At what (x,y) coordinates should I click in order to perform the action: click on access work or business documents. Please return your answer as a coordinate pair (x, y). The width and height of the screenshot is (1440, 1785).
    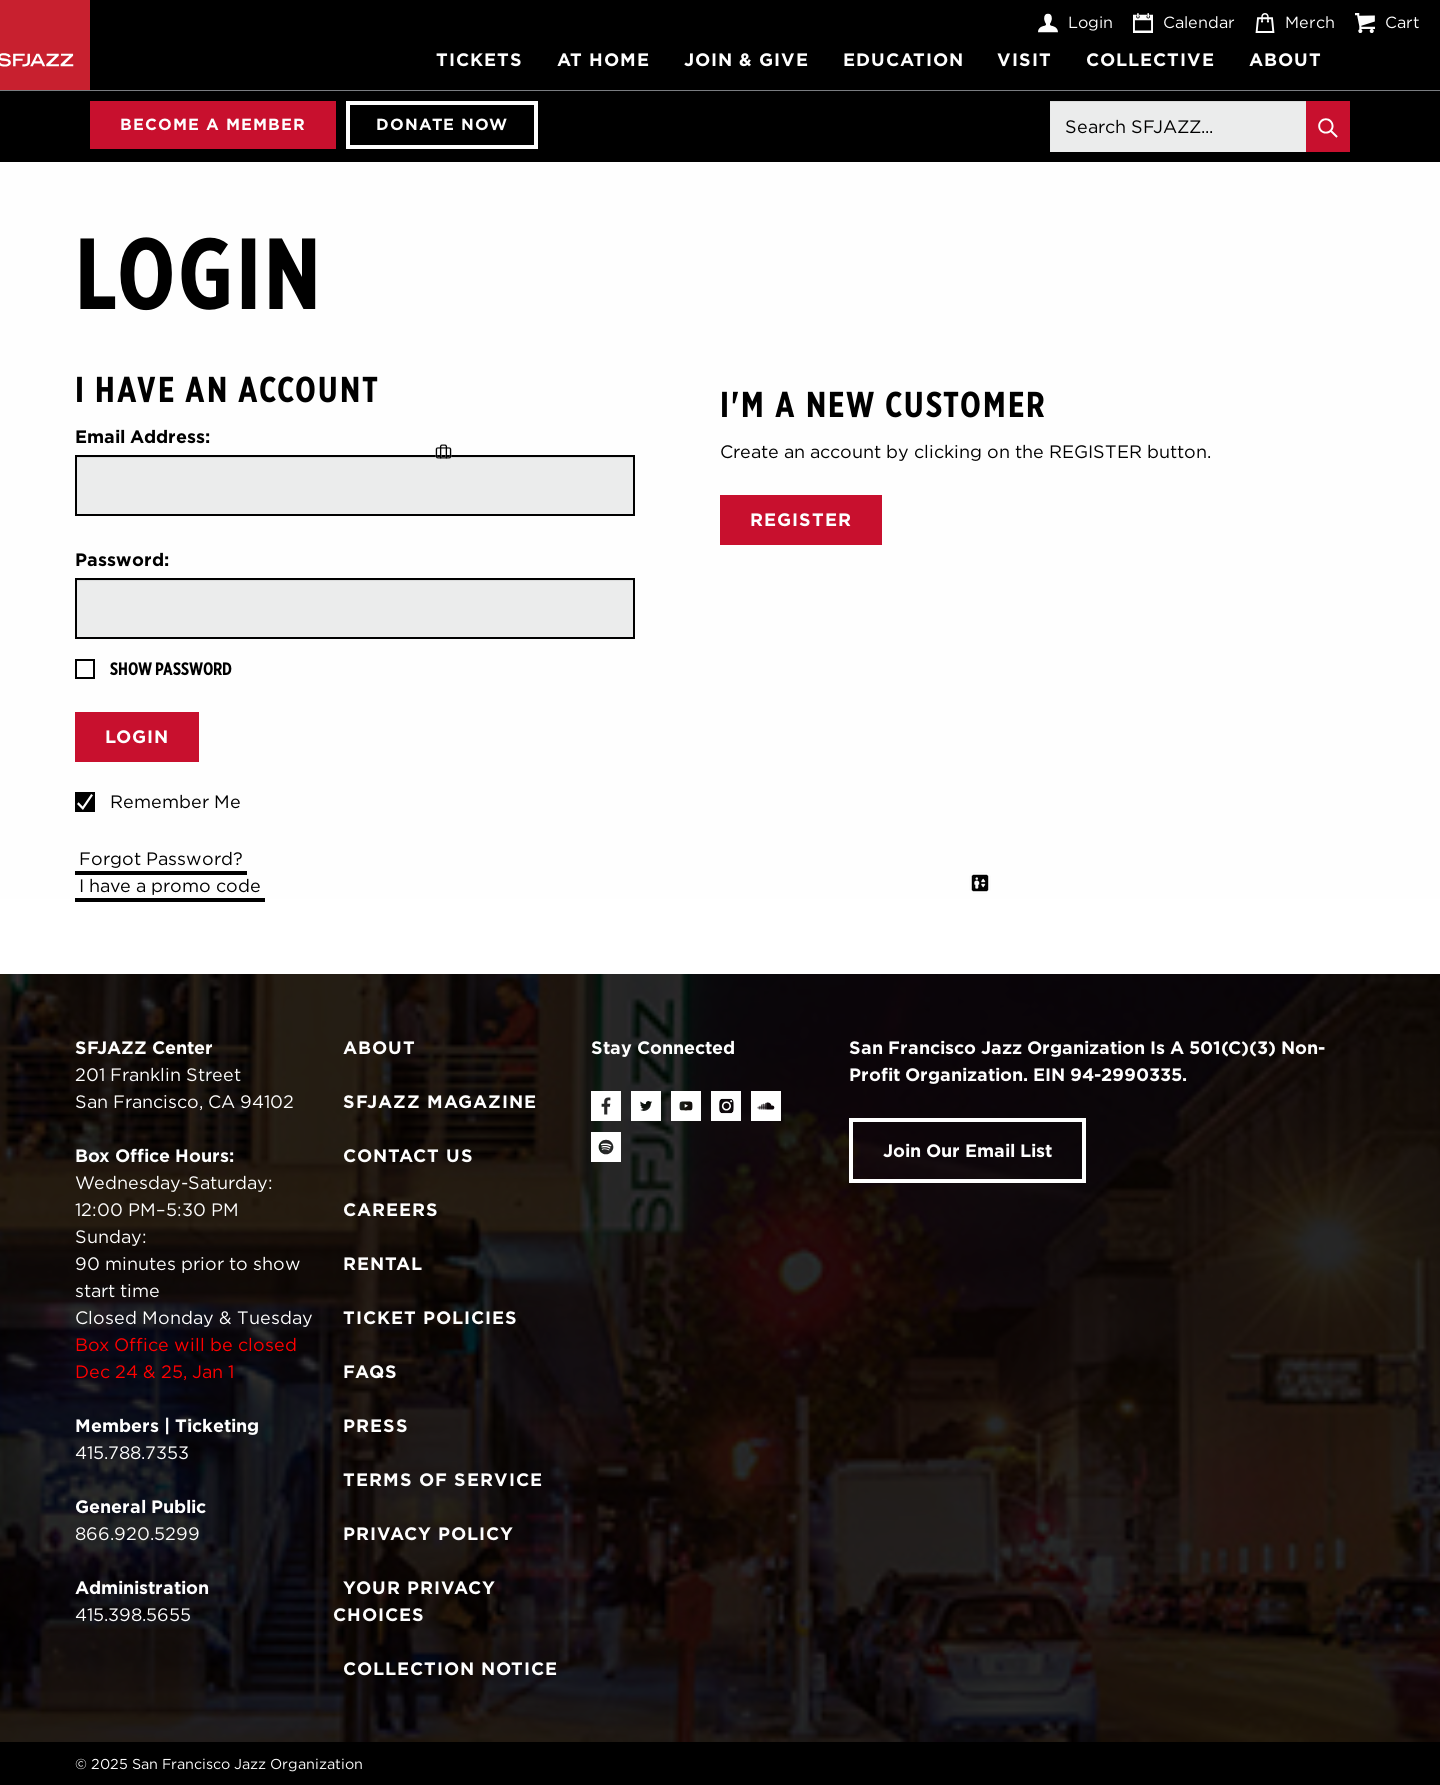
    Looking at the image, I should click on (443, 451).